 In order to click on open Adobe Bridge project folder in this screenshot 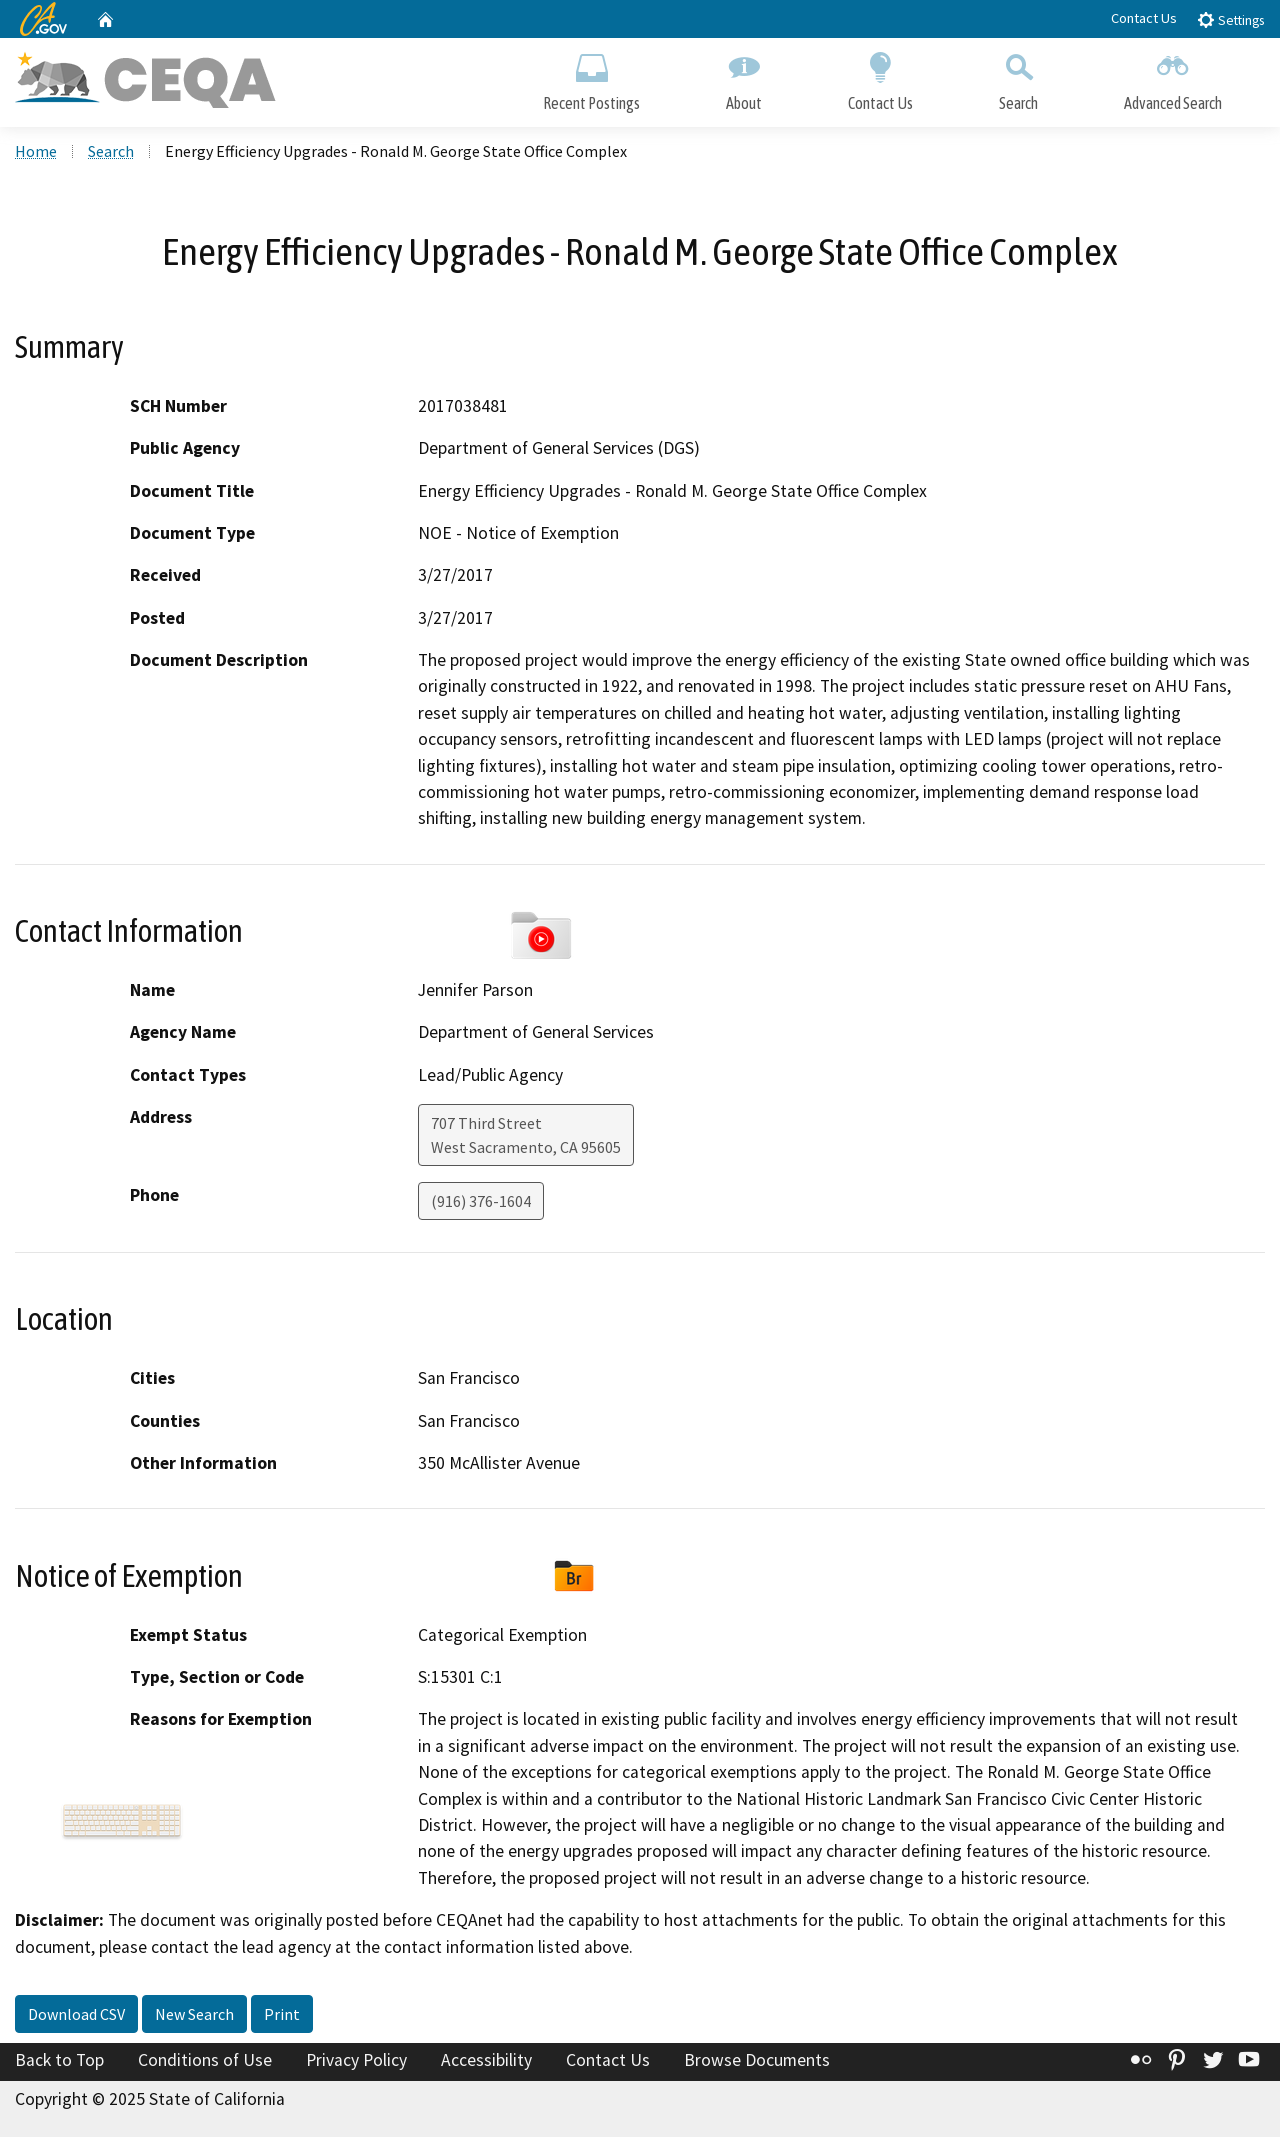, I will do `click(574, 1577)`.